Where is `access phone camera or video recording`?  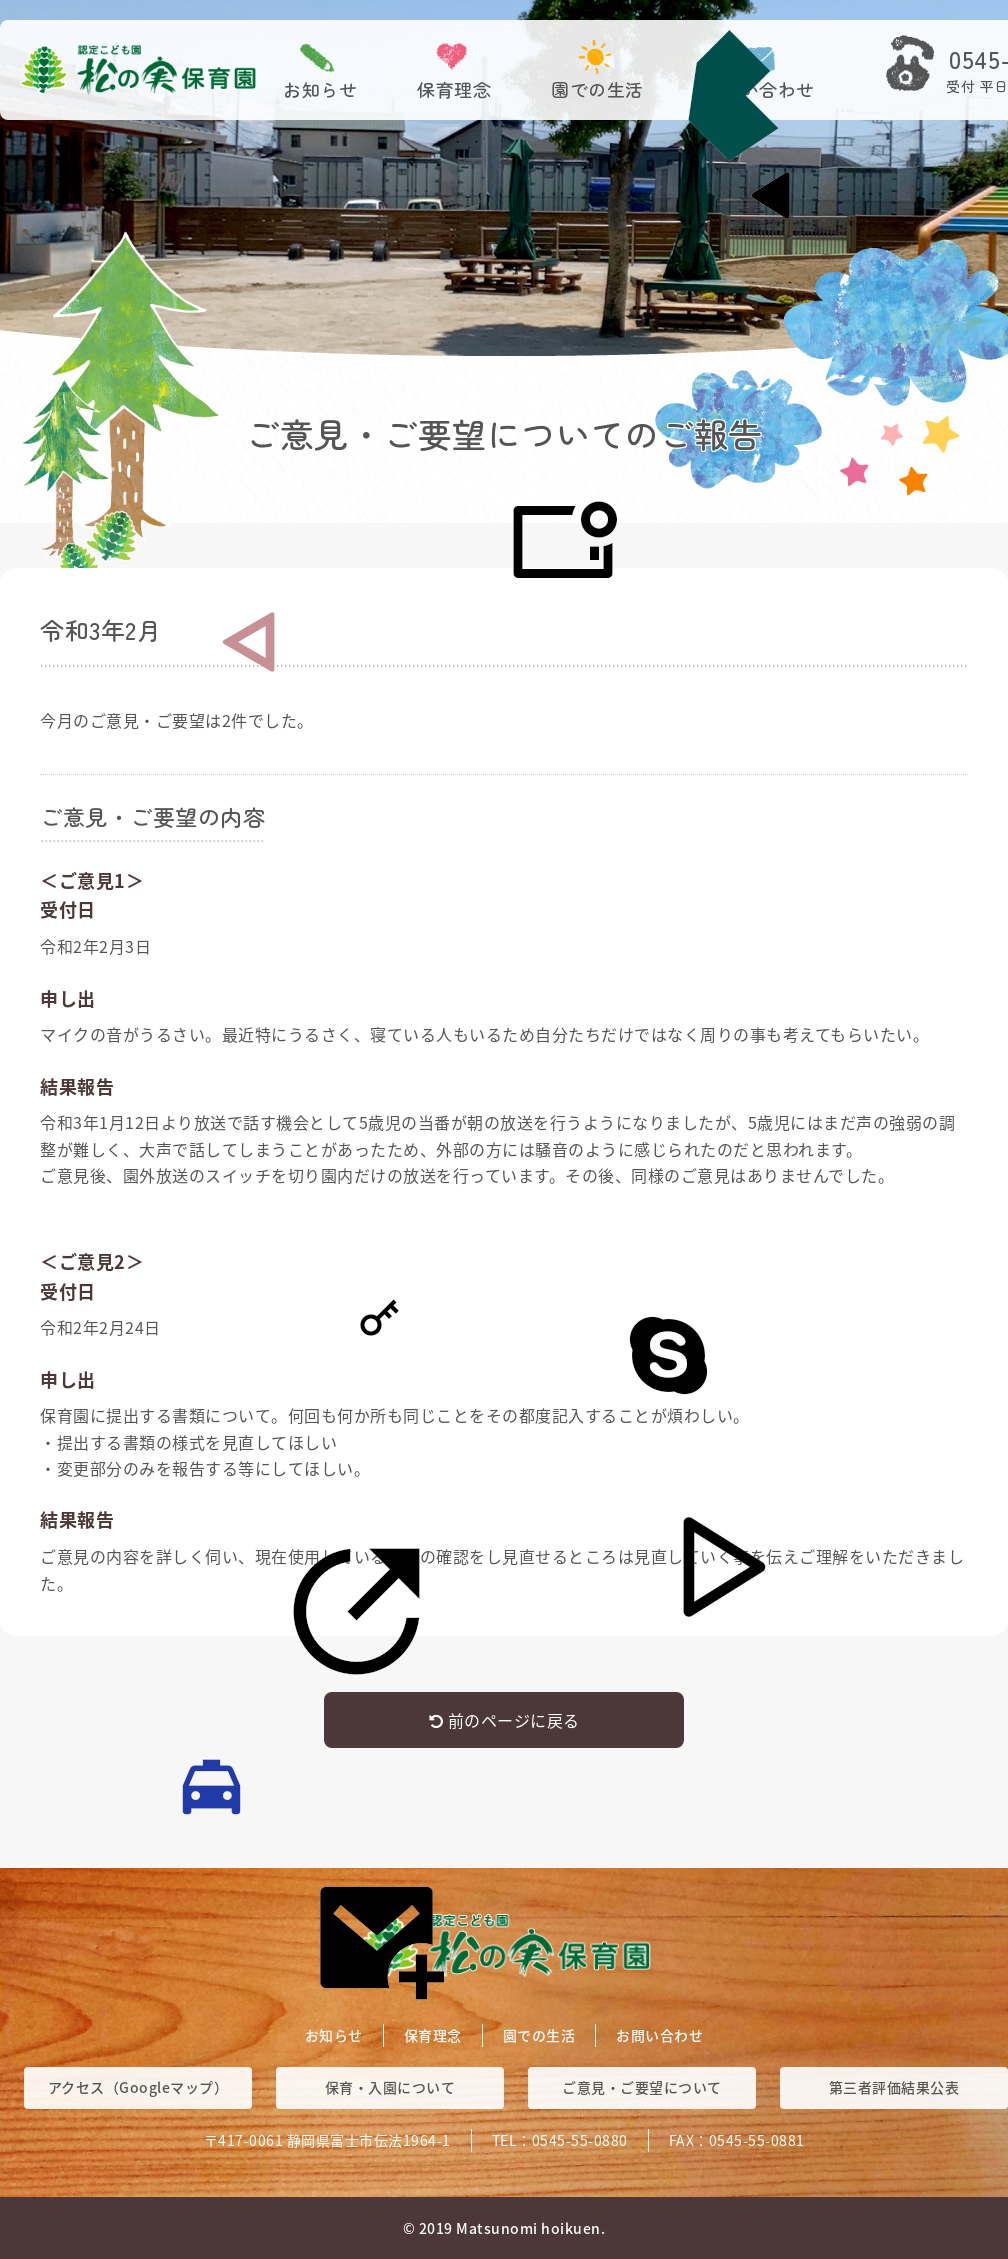
access phone camera or video recording is located at coordinates (563, 542).